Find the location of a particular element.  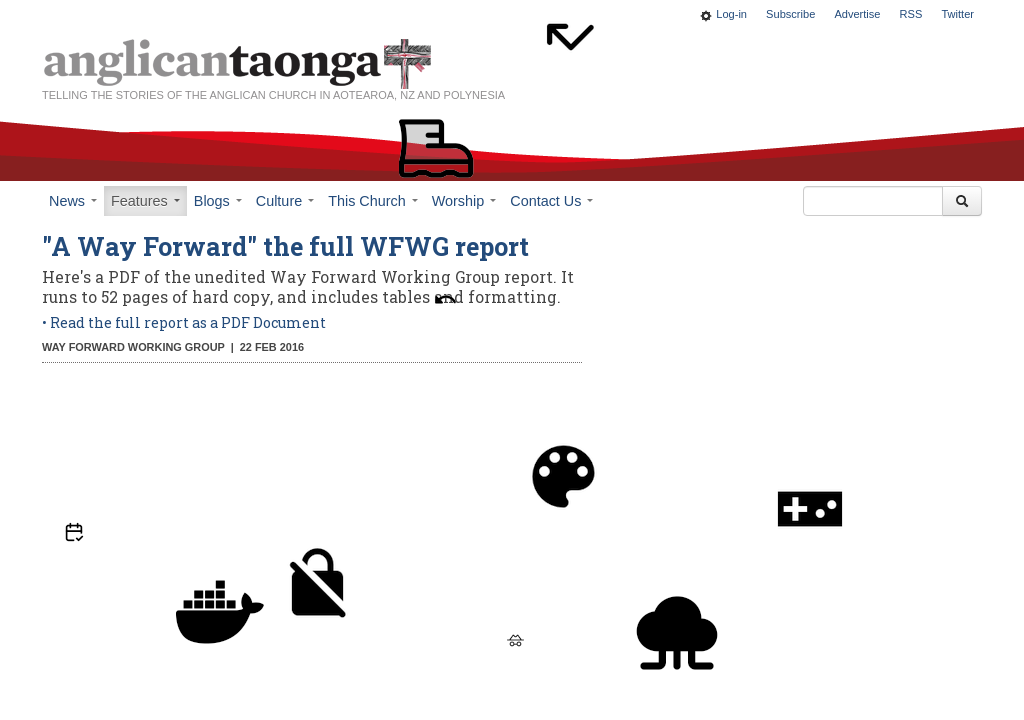

enable incognito or private browsing mode is located at coordinates (515, 640).